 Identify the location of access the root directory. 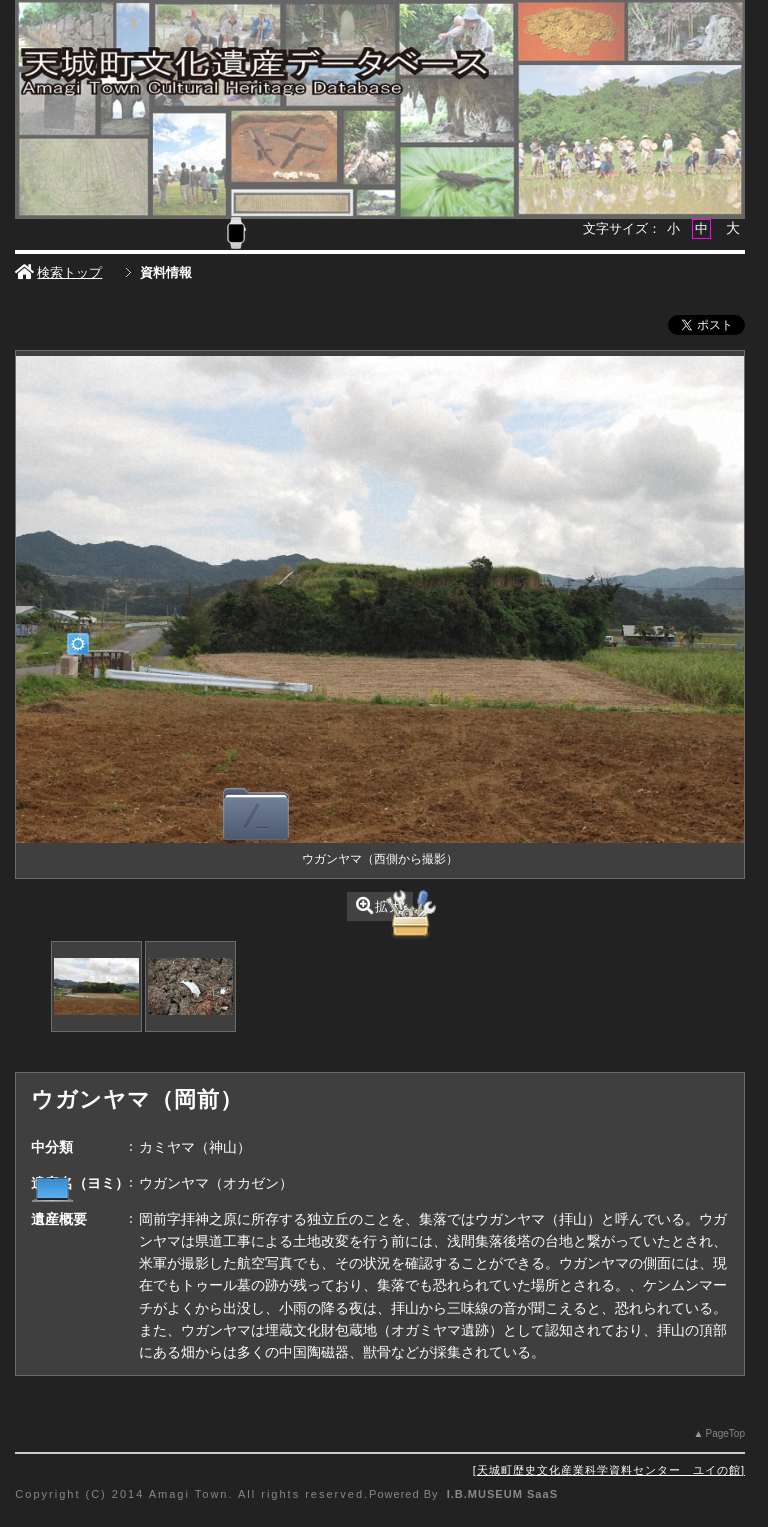
(256, 814).